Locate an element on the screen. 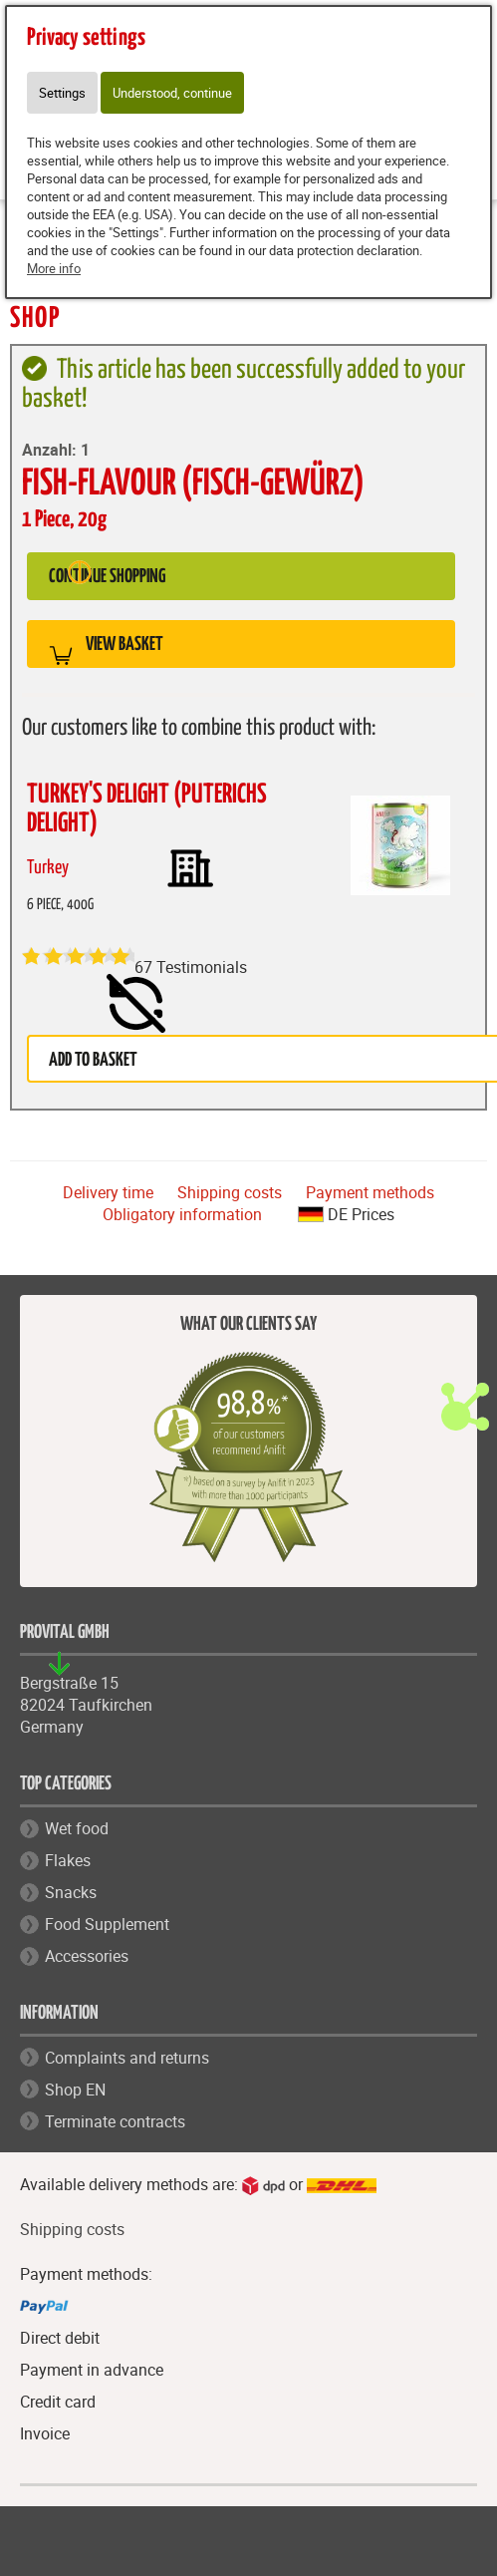 Image resolution: width=497 pixels, height=2576 pixels. view office or workplace location is located at coordinates (189, 868).